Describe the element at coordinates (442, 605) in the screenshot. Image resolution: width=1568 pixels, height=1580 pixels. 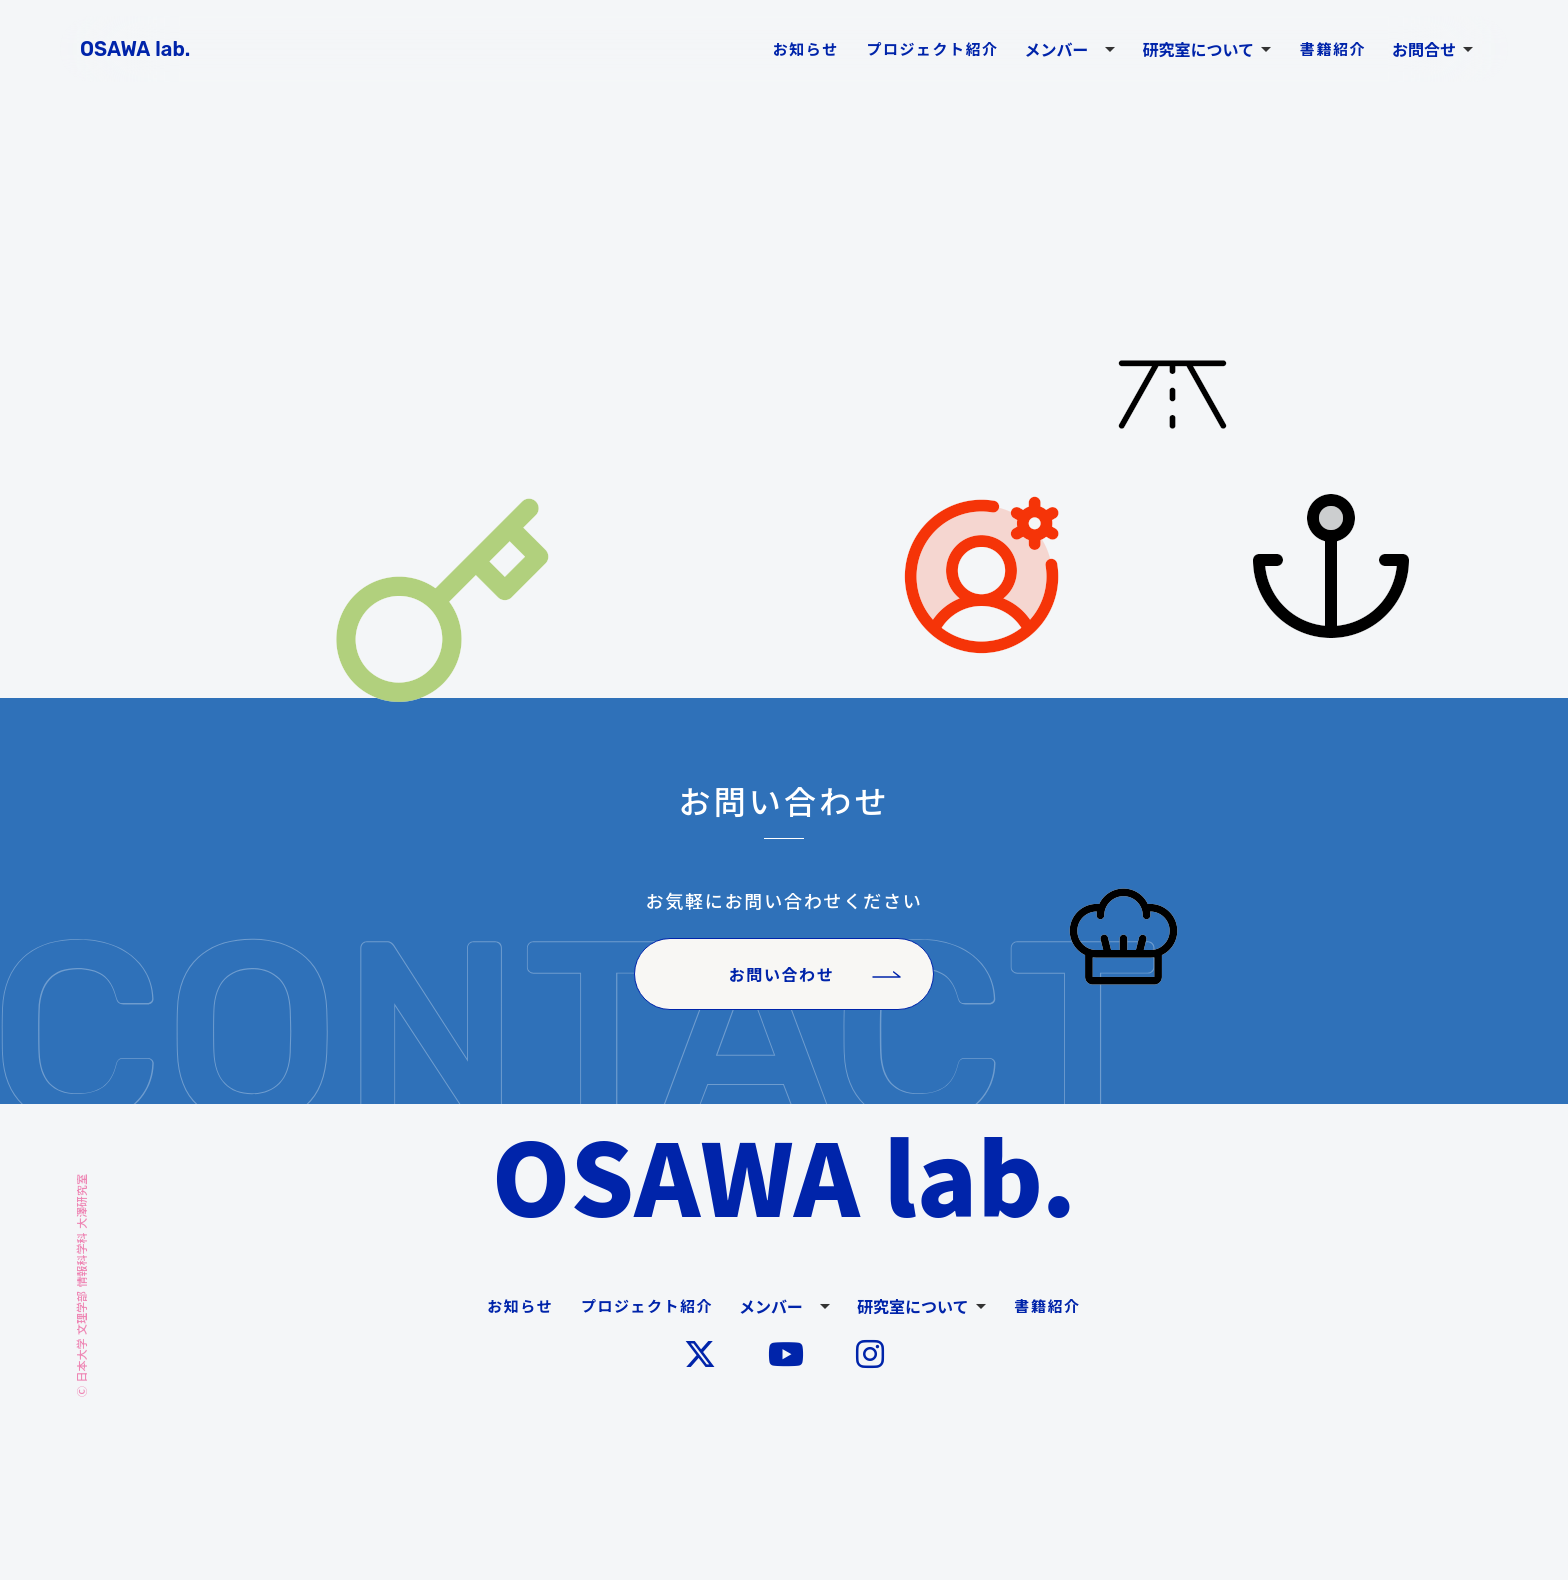
I see `access security or password settings` at that location.